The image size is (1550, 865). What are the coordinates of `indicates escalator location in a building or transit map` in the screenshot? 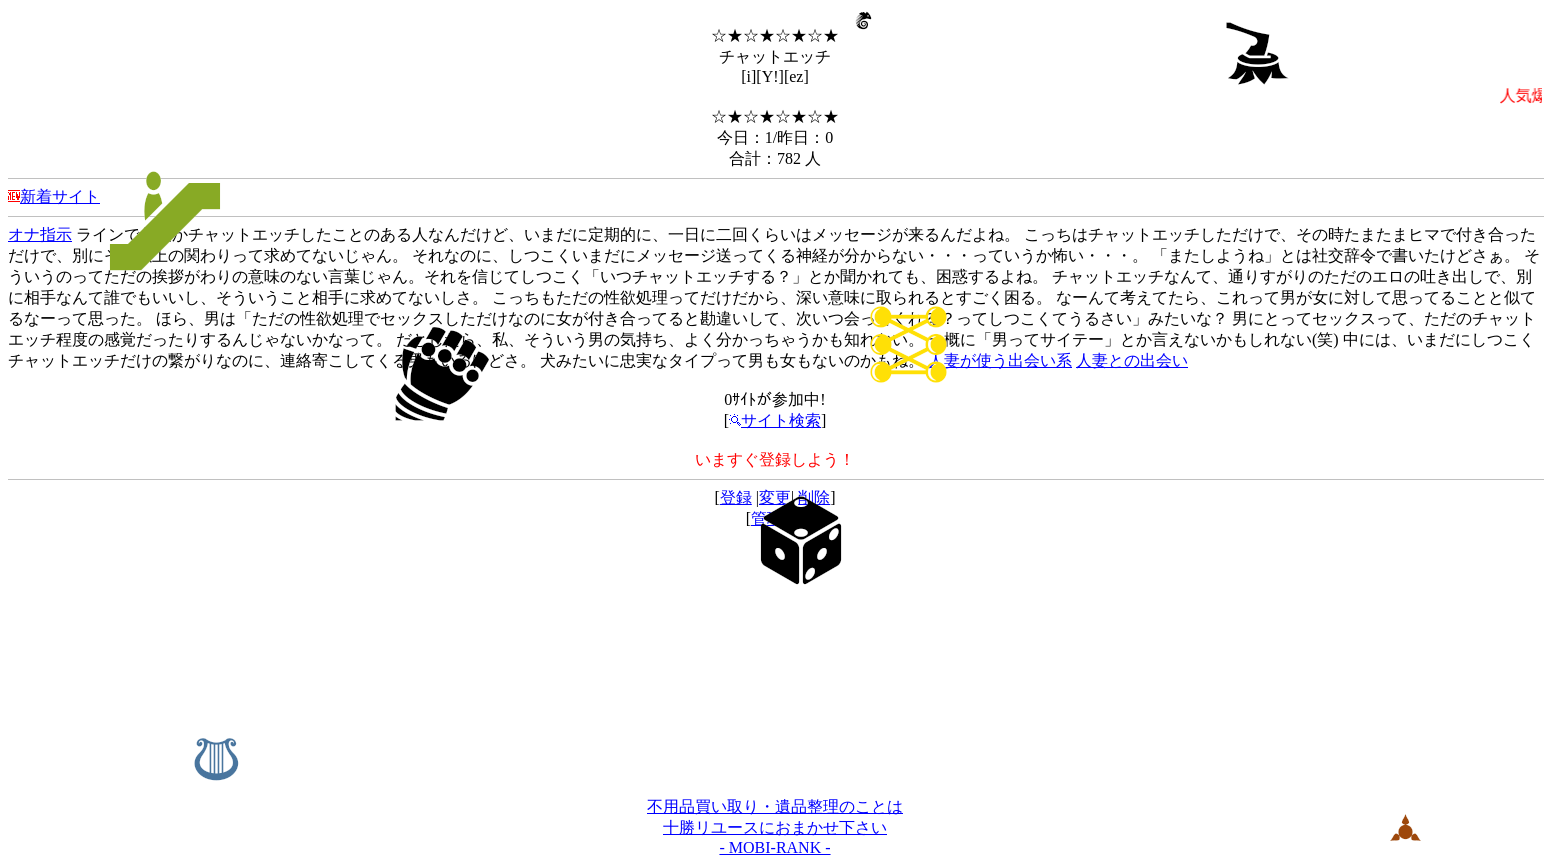 It's located at (165, 219).